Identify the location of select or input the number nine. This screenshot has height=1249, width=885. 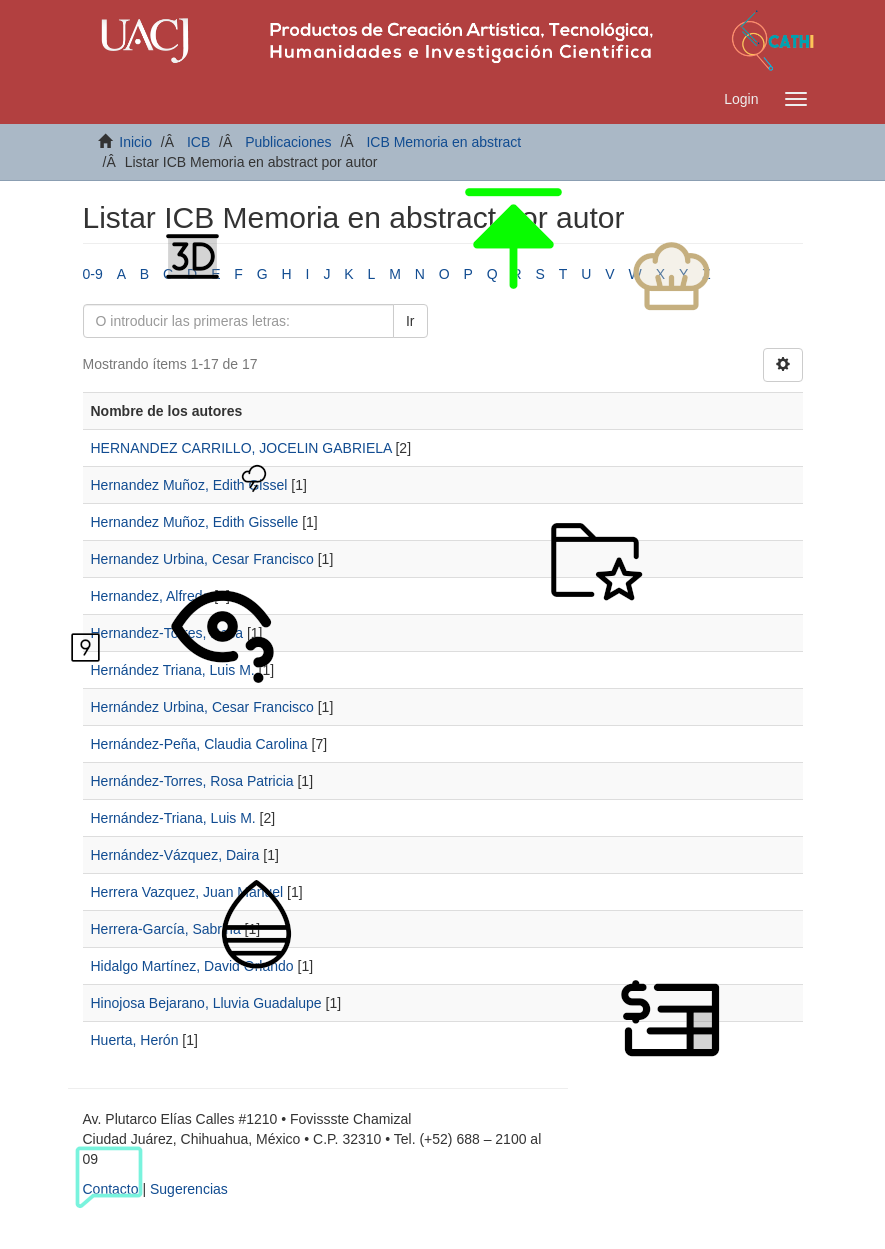
(85, 647).